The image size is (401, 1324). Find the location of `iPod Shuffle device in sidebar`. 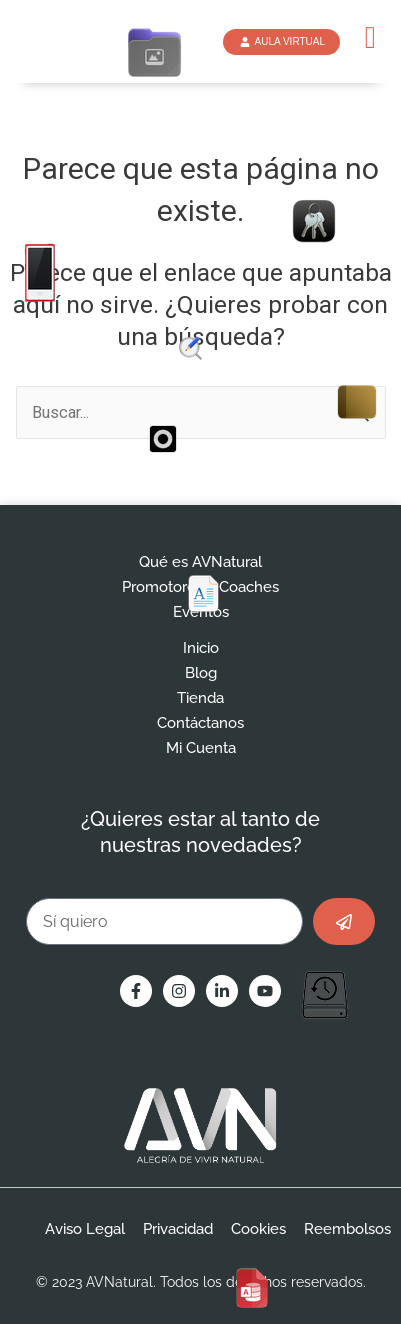

iPod Shuffle device in sidebar is located at coordinates (163, 439).